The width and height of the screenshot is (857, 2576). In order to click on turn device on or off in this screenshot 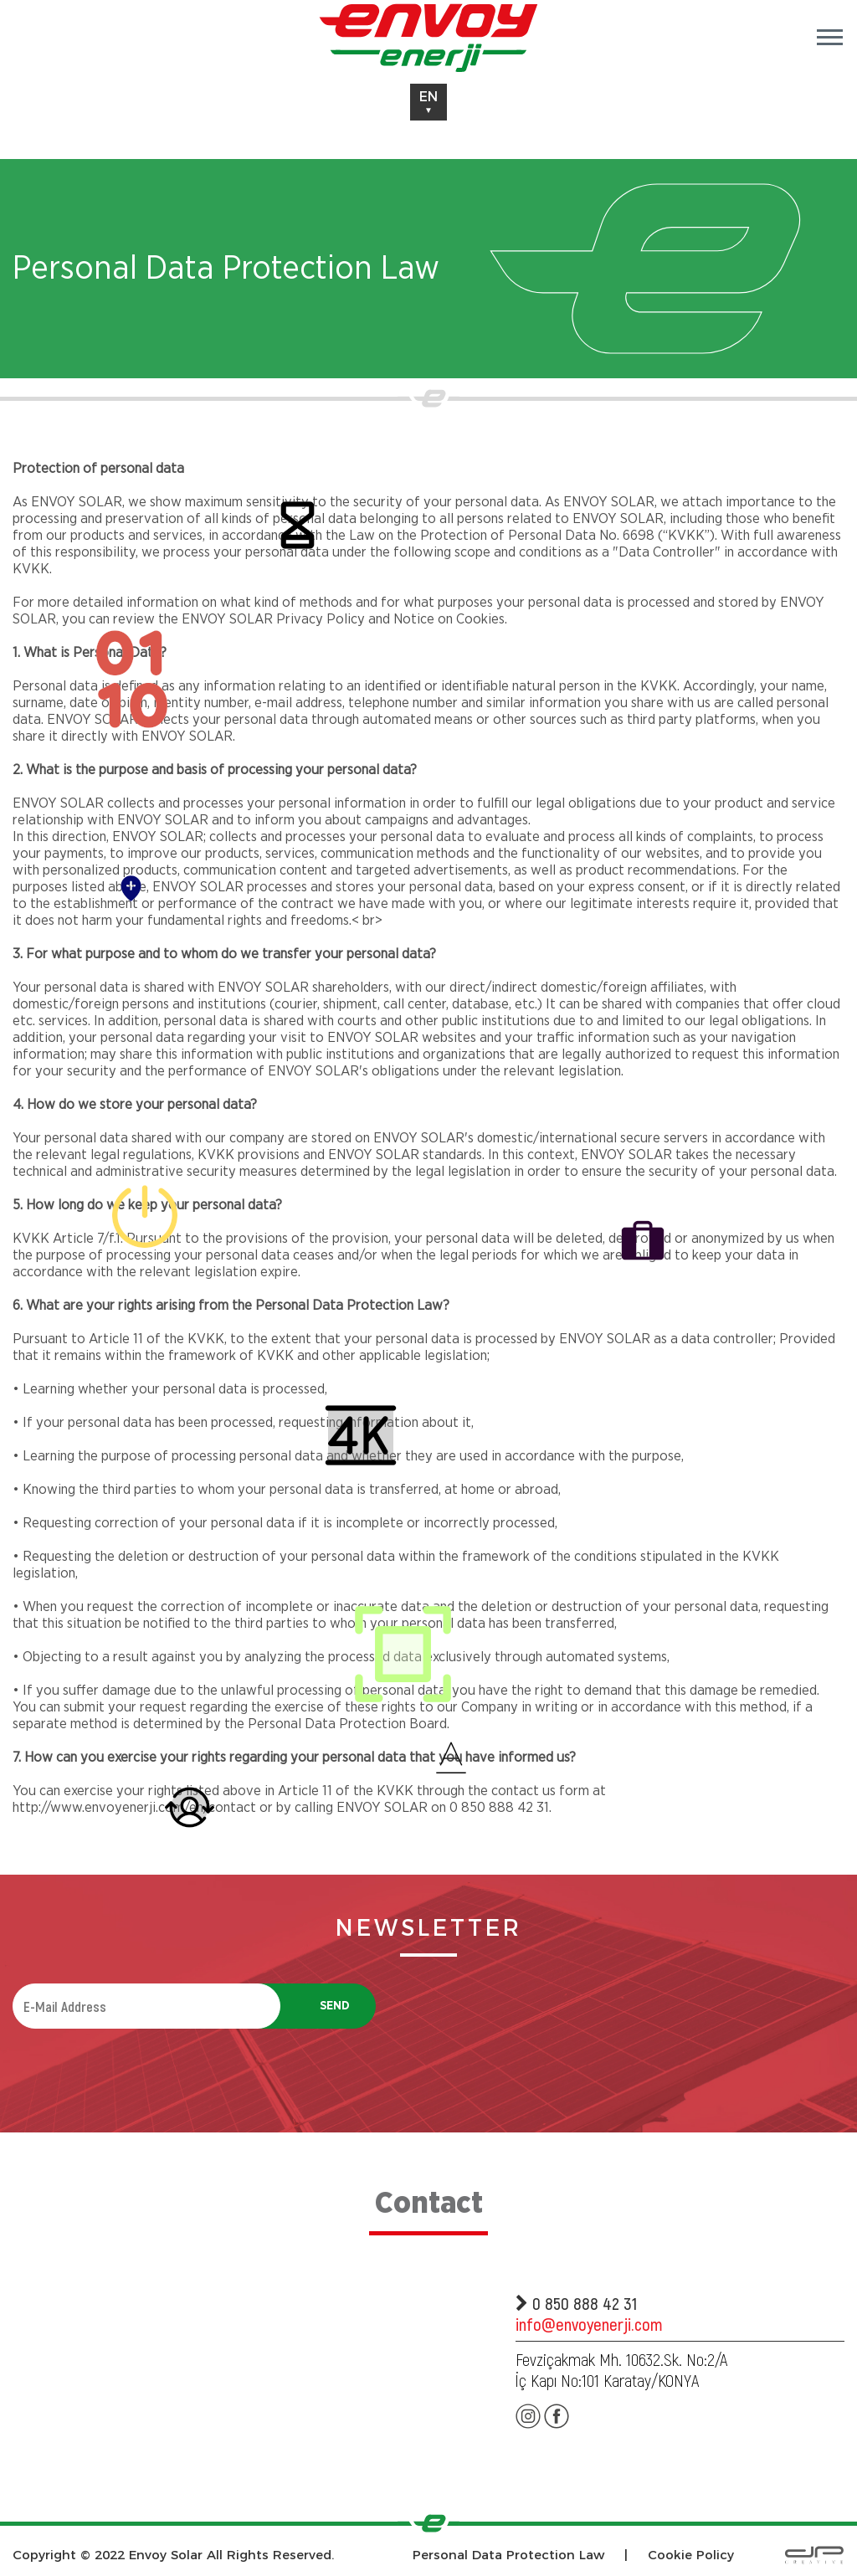, I will do `click(145, 1215)`.